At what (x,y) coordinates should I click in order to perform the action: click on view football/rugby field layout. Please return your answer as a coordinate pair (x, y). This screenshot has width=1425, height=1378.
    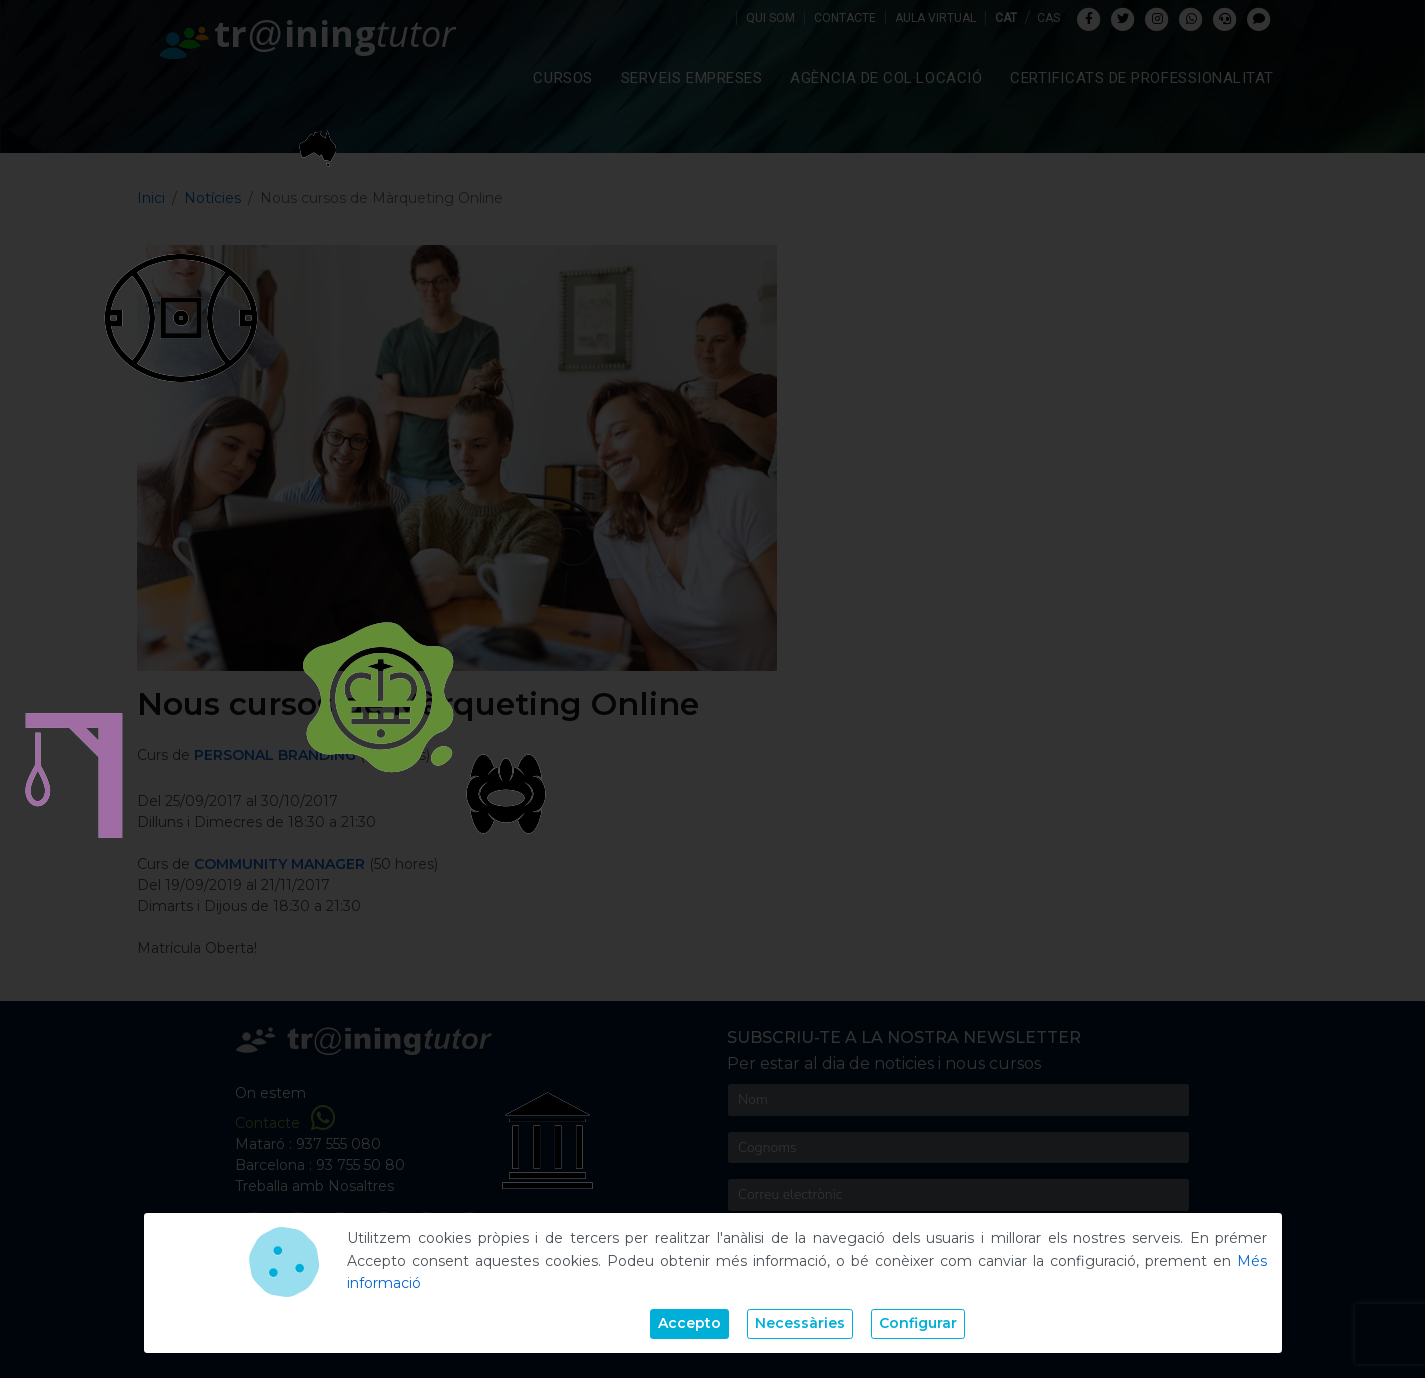
    Looking at the image, I should click on (181, 318).